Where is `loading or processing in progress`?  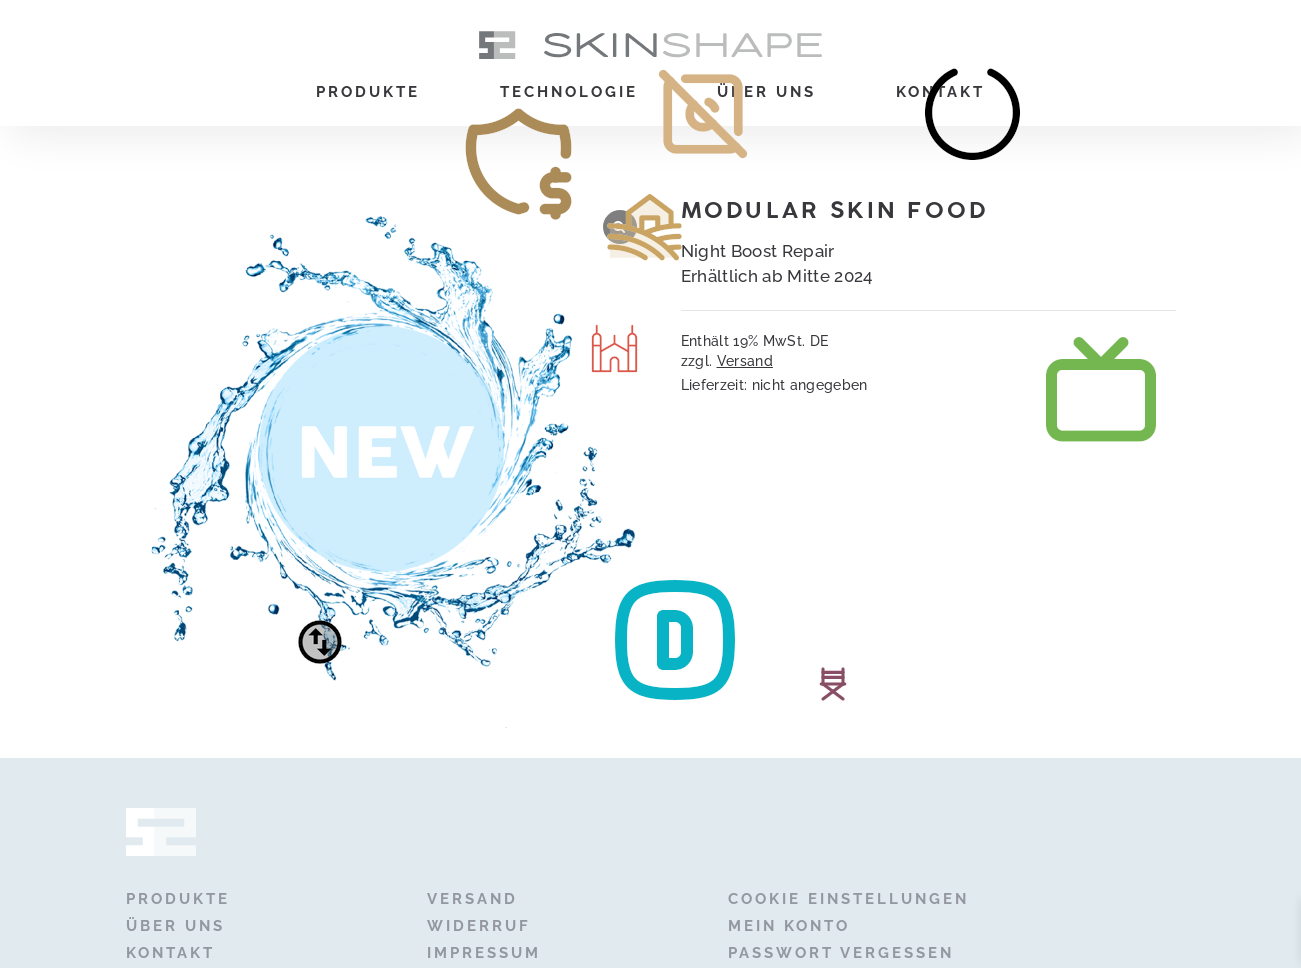
loading or processing in progress is located at coordinates (972, 112).